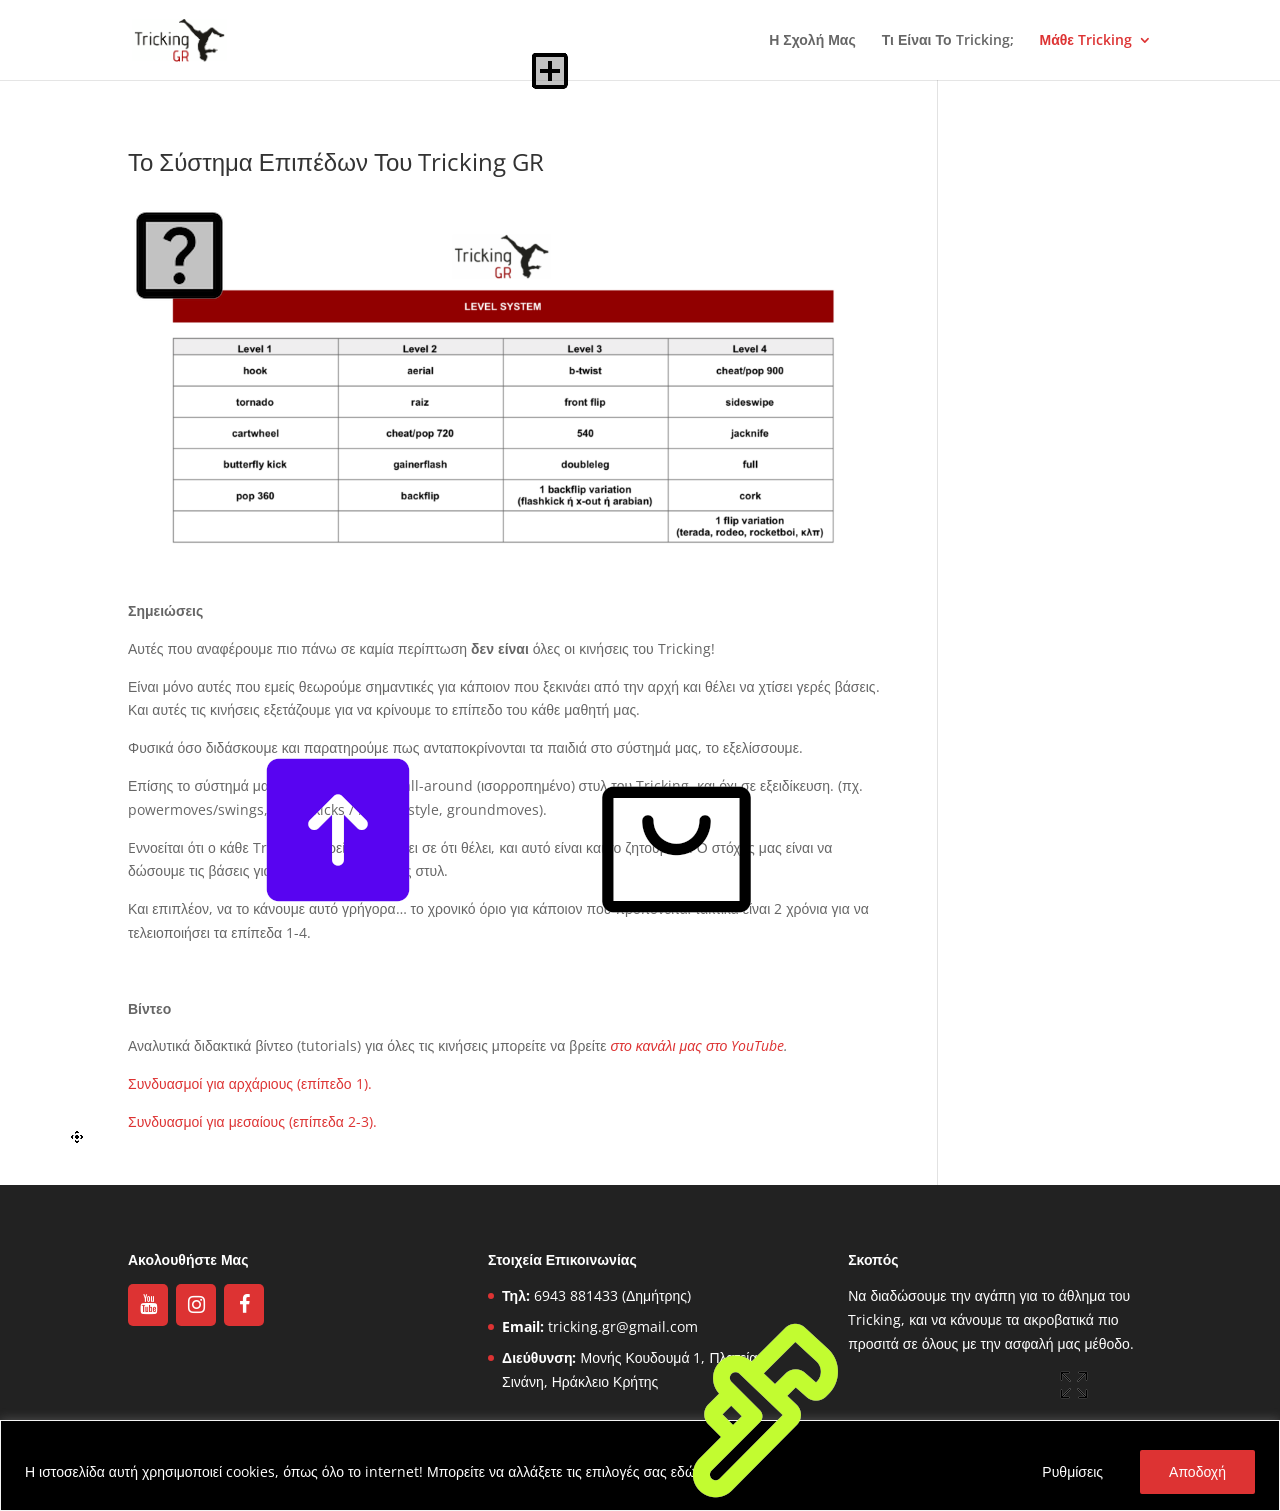 The width and height of the screenshot is (1280, 1511). Describe the element at coordinates (550, 71) in the screenshot. I see `add a new item or content` at that location.